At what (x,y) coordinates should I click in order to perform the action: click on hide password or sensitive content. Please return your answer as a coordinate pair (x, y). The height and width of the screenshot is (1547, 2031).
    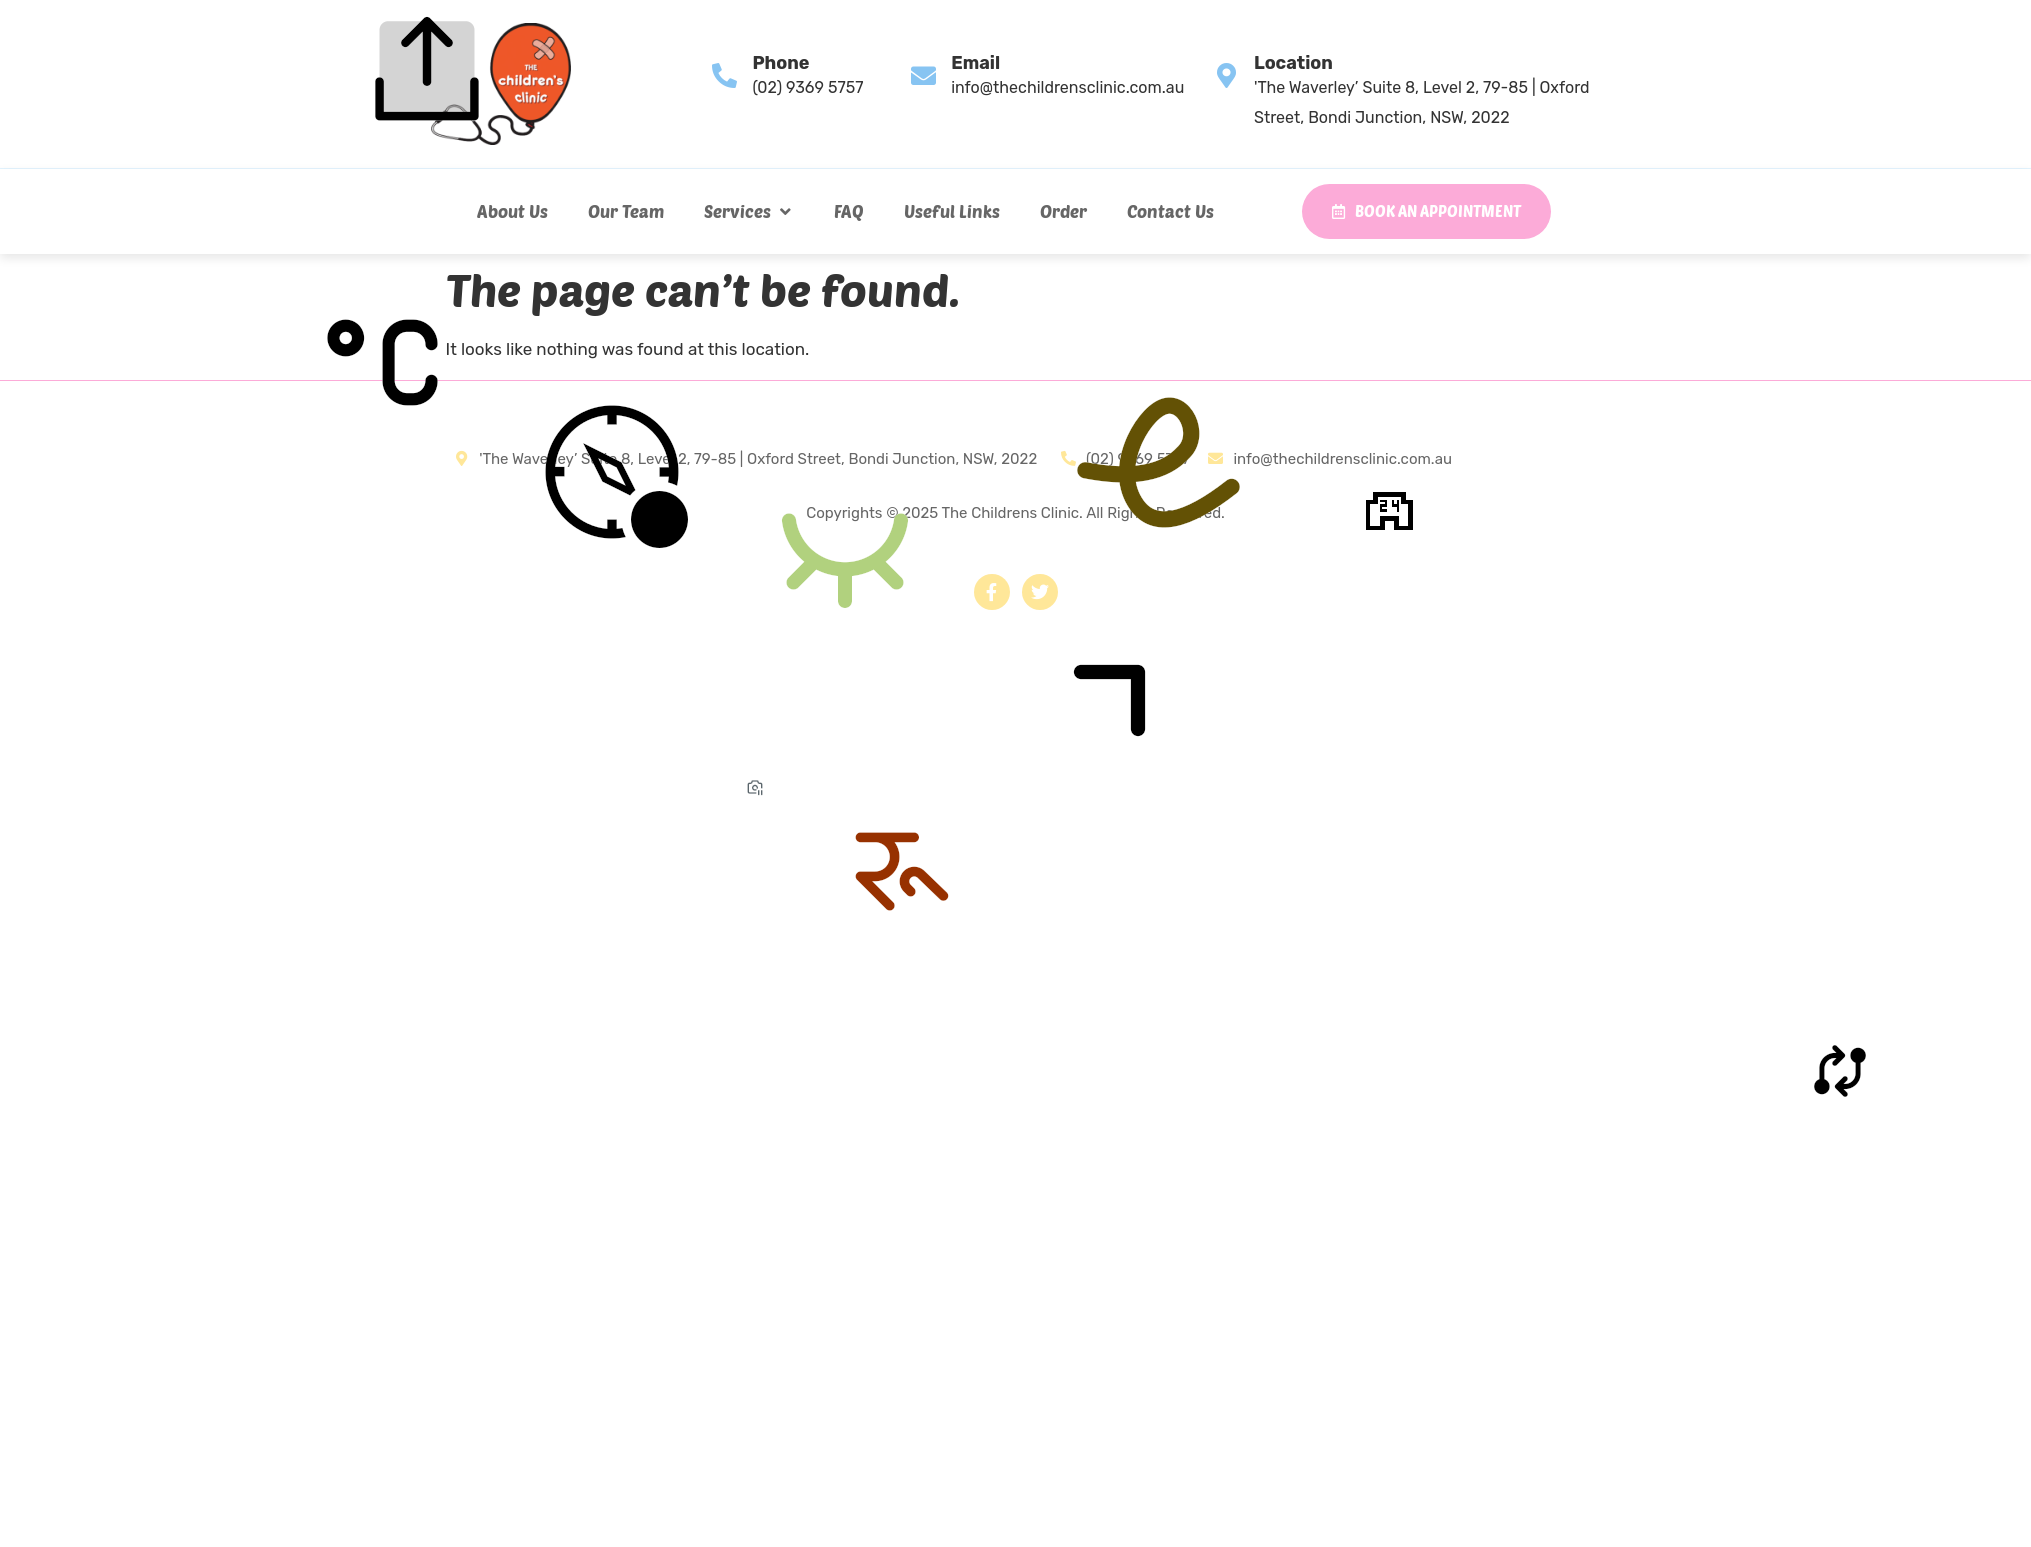
    Looking at the image, I should click on (845, 552).